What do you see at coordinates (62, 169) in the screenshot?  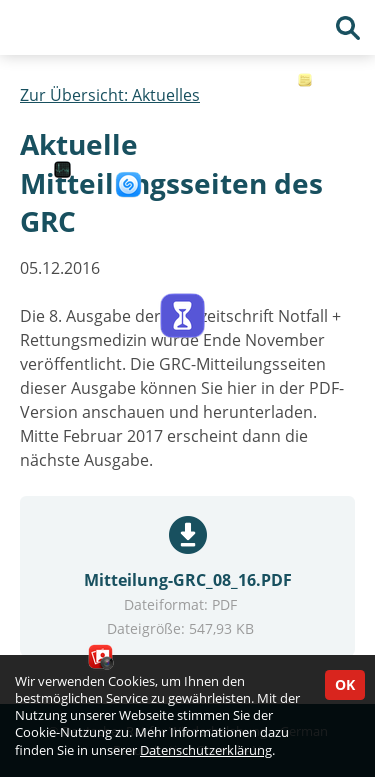 I see `open activity monitor to view system performance` at bounding box center [62, 169].